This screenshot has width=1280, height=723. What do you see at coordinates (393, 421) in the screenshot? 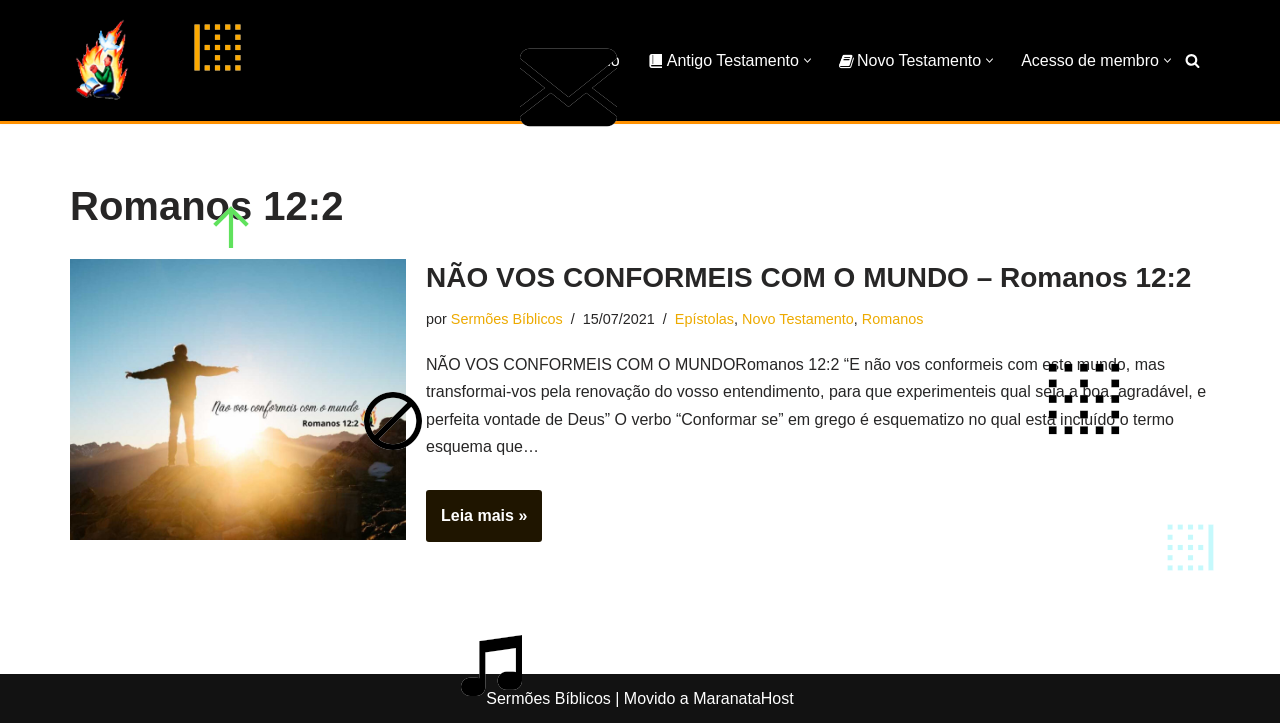
I see `block or ban a user` at bounding box center [393, 421].